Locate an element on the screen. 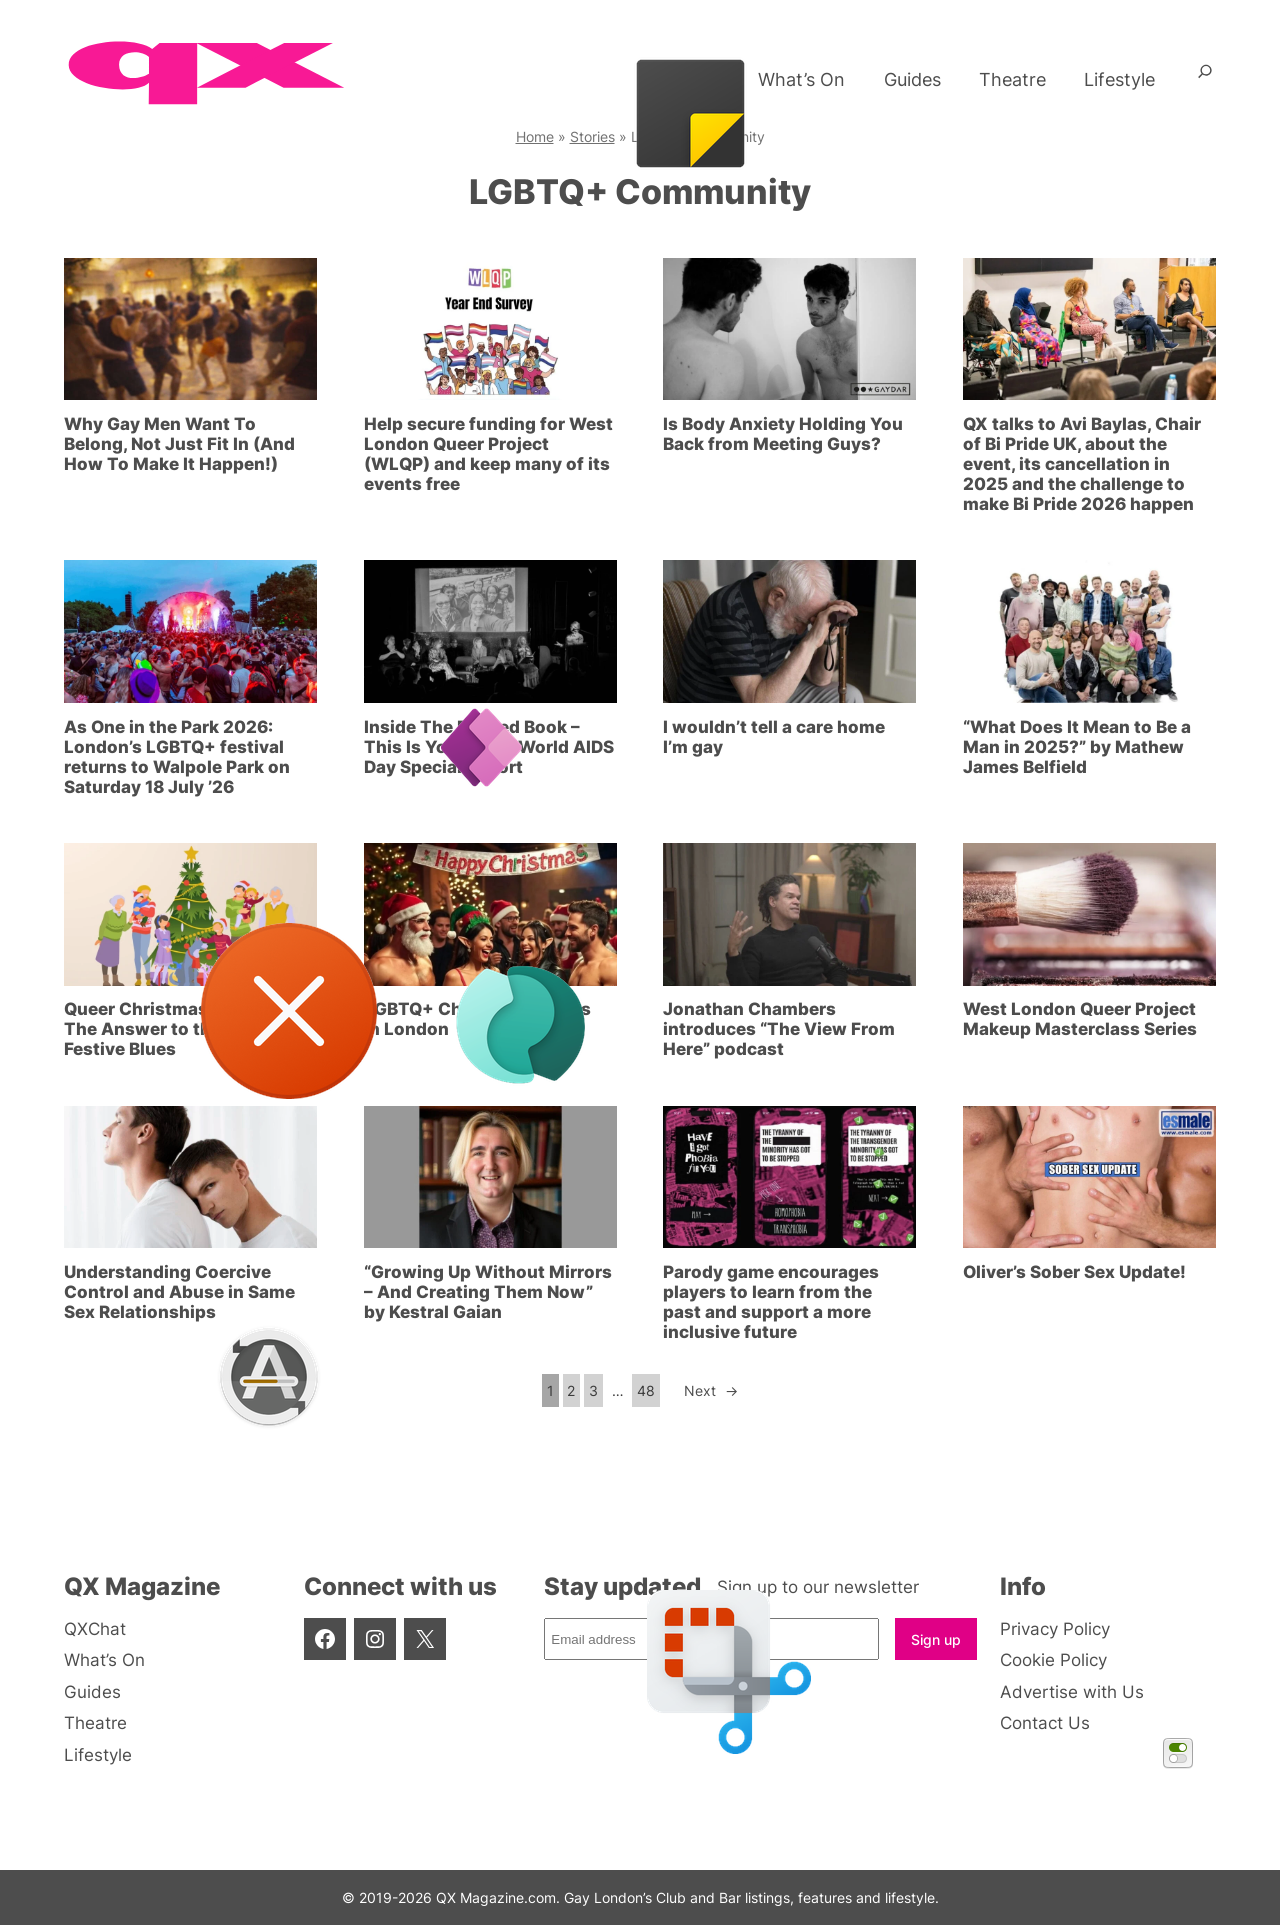  open the software updater application is located at coordinates (269, 1377).